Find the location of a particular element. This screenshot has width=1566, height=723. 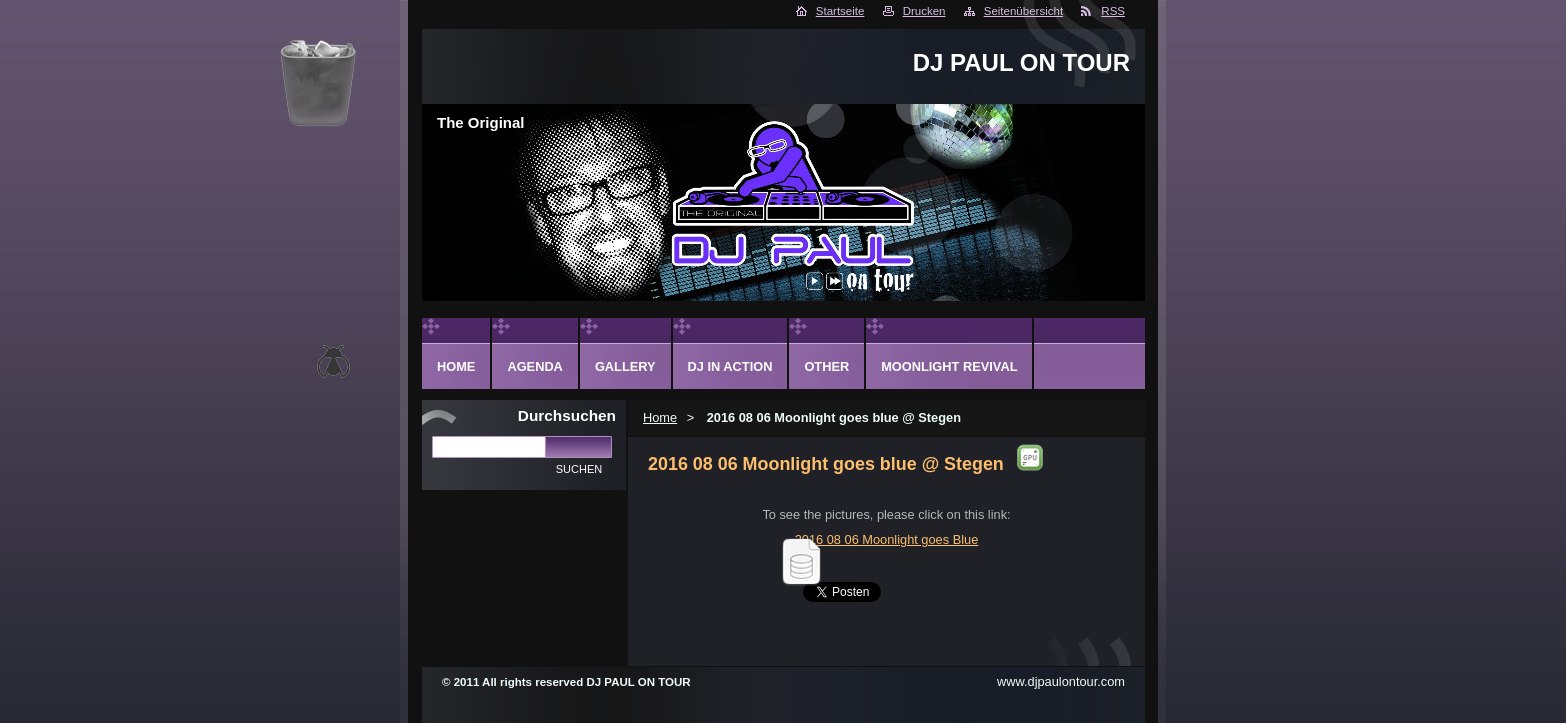

trash bin containing items ready to be emptied is located at coordinates (318, 84).